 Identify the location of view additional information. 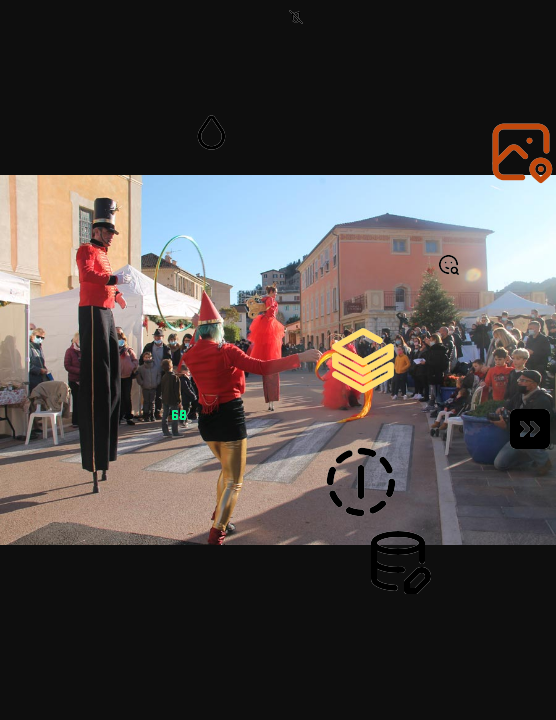
(361, 482).